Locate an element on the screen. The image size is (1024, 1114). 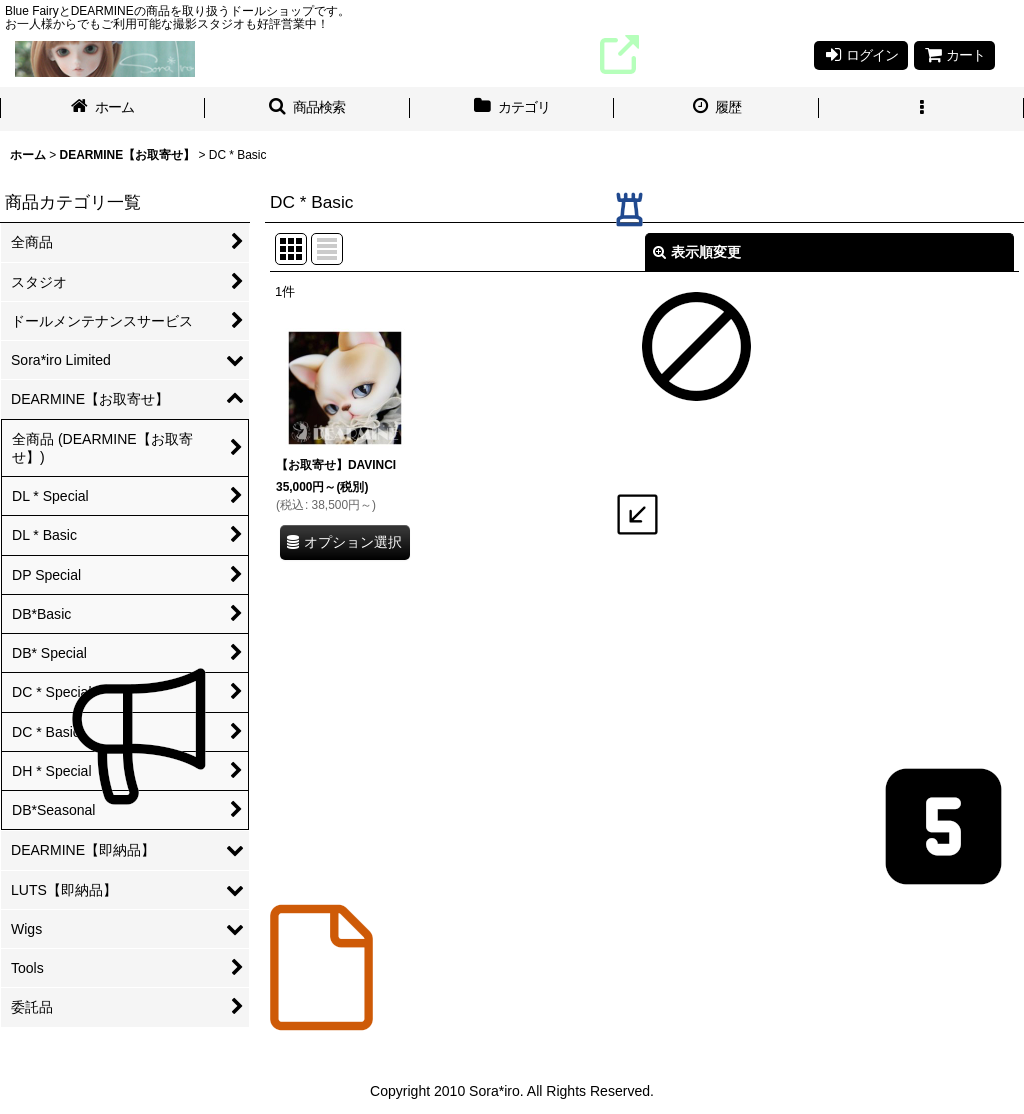
indicates a blocked or prohibited action is located at coordinates (696, 346).